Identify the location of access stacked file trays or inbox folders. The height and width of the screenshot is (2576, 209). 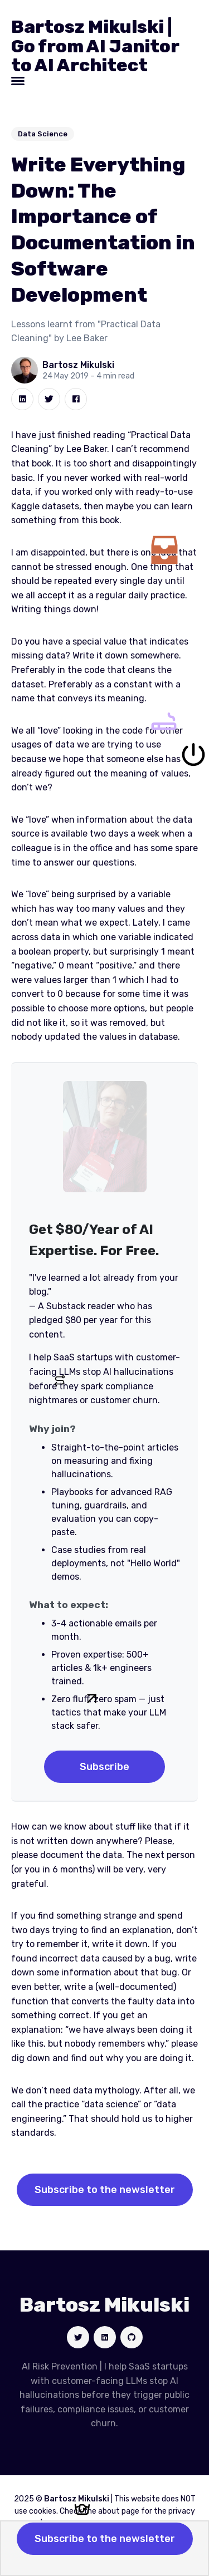
(164, 550).